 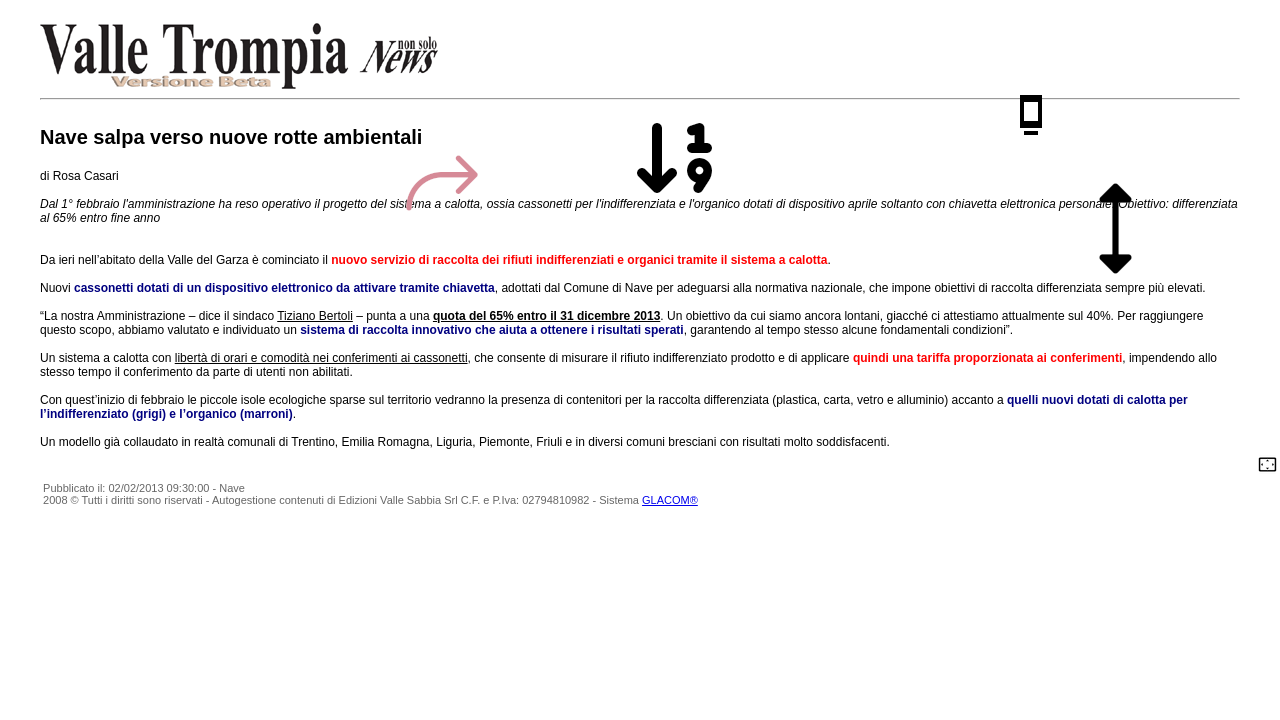 What do you see at coordinates (442, 183) in the screenshot?
I see `share or forward content` at bounding box center [442, 183].